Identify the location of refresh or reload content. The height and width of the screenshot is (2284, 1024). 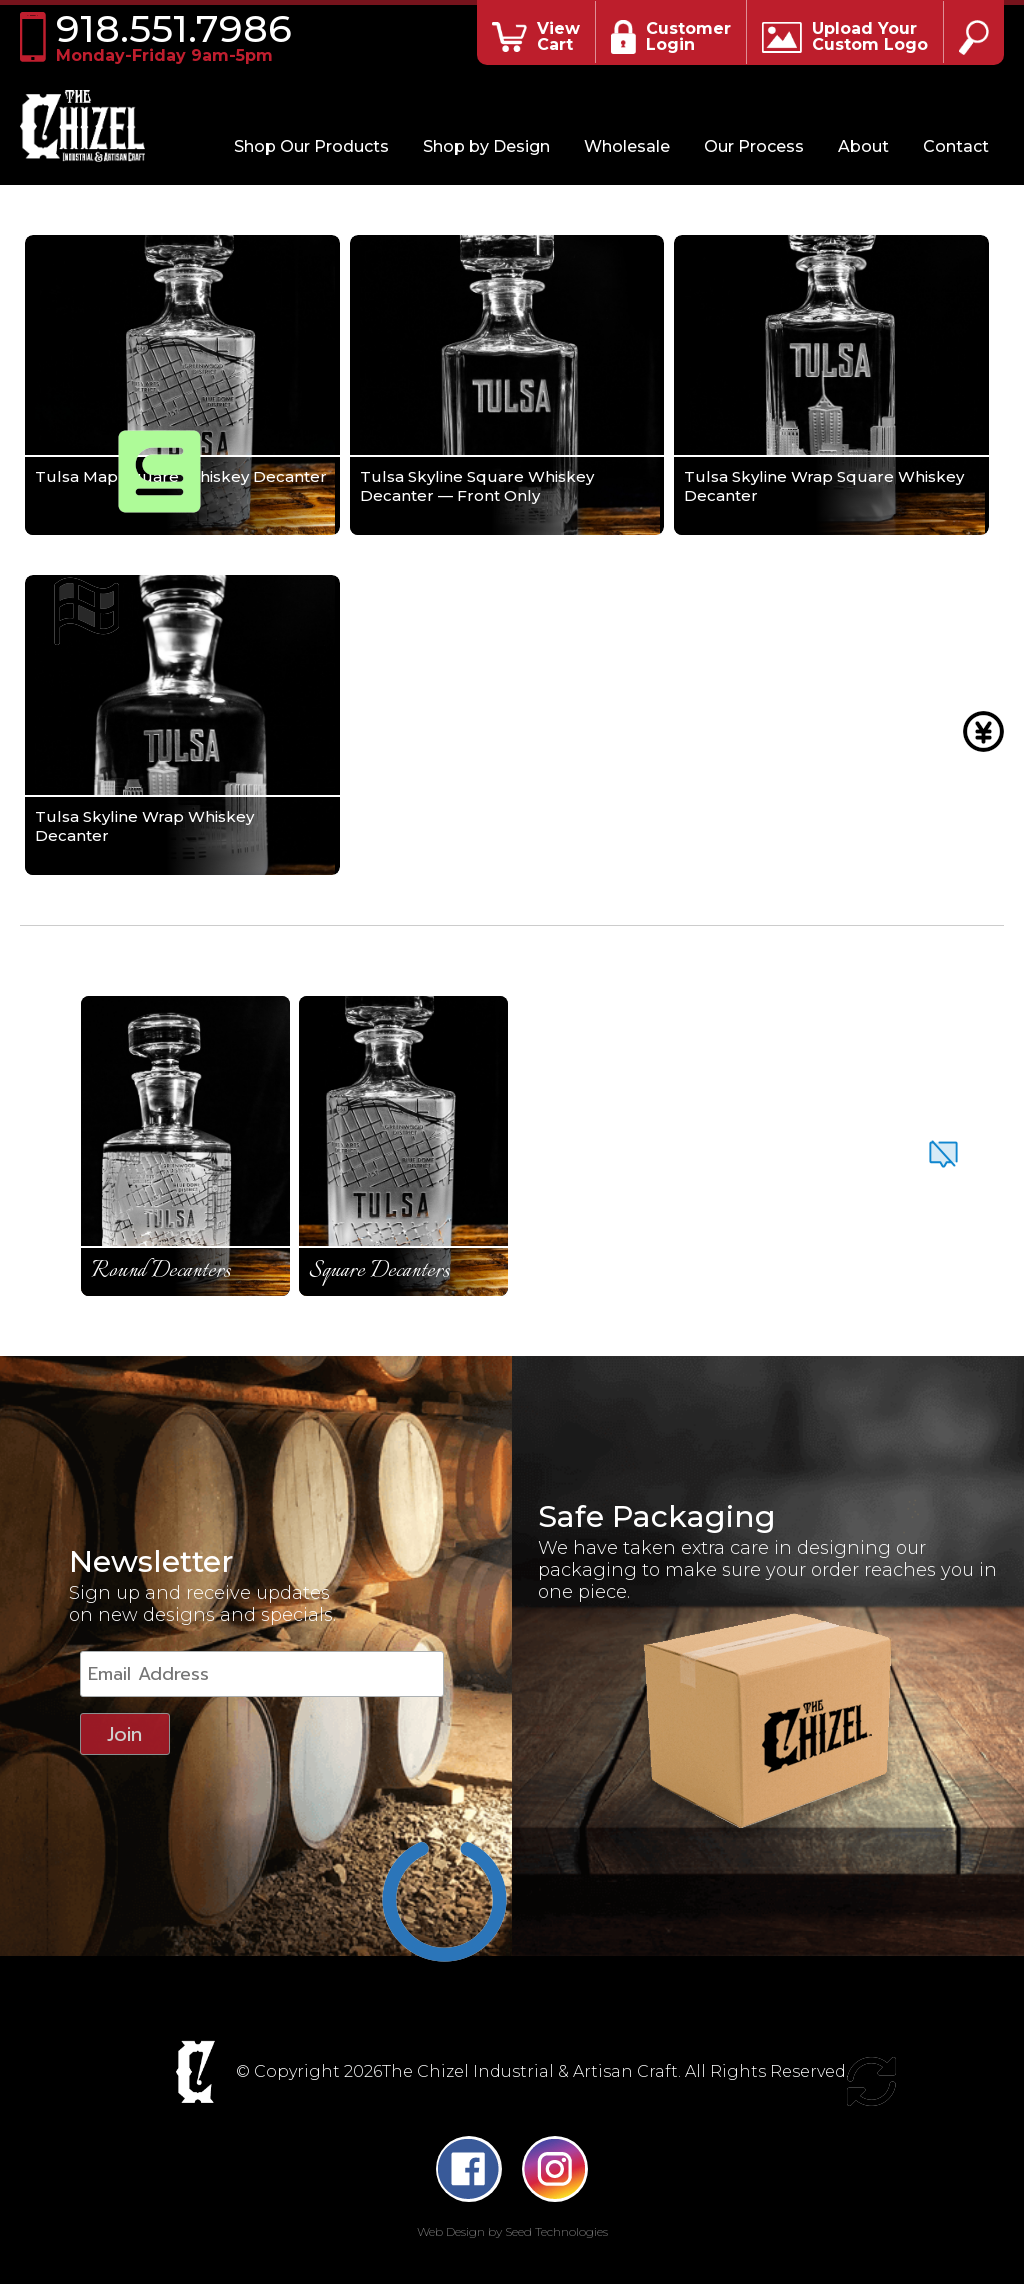
(871, 2081).